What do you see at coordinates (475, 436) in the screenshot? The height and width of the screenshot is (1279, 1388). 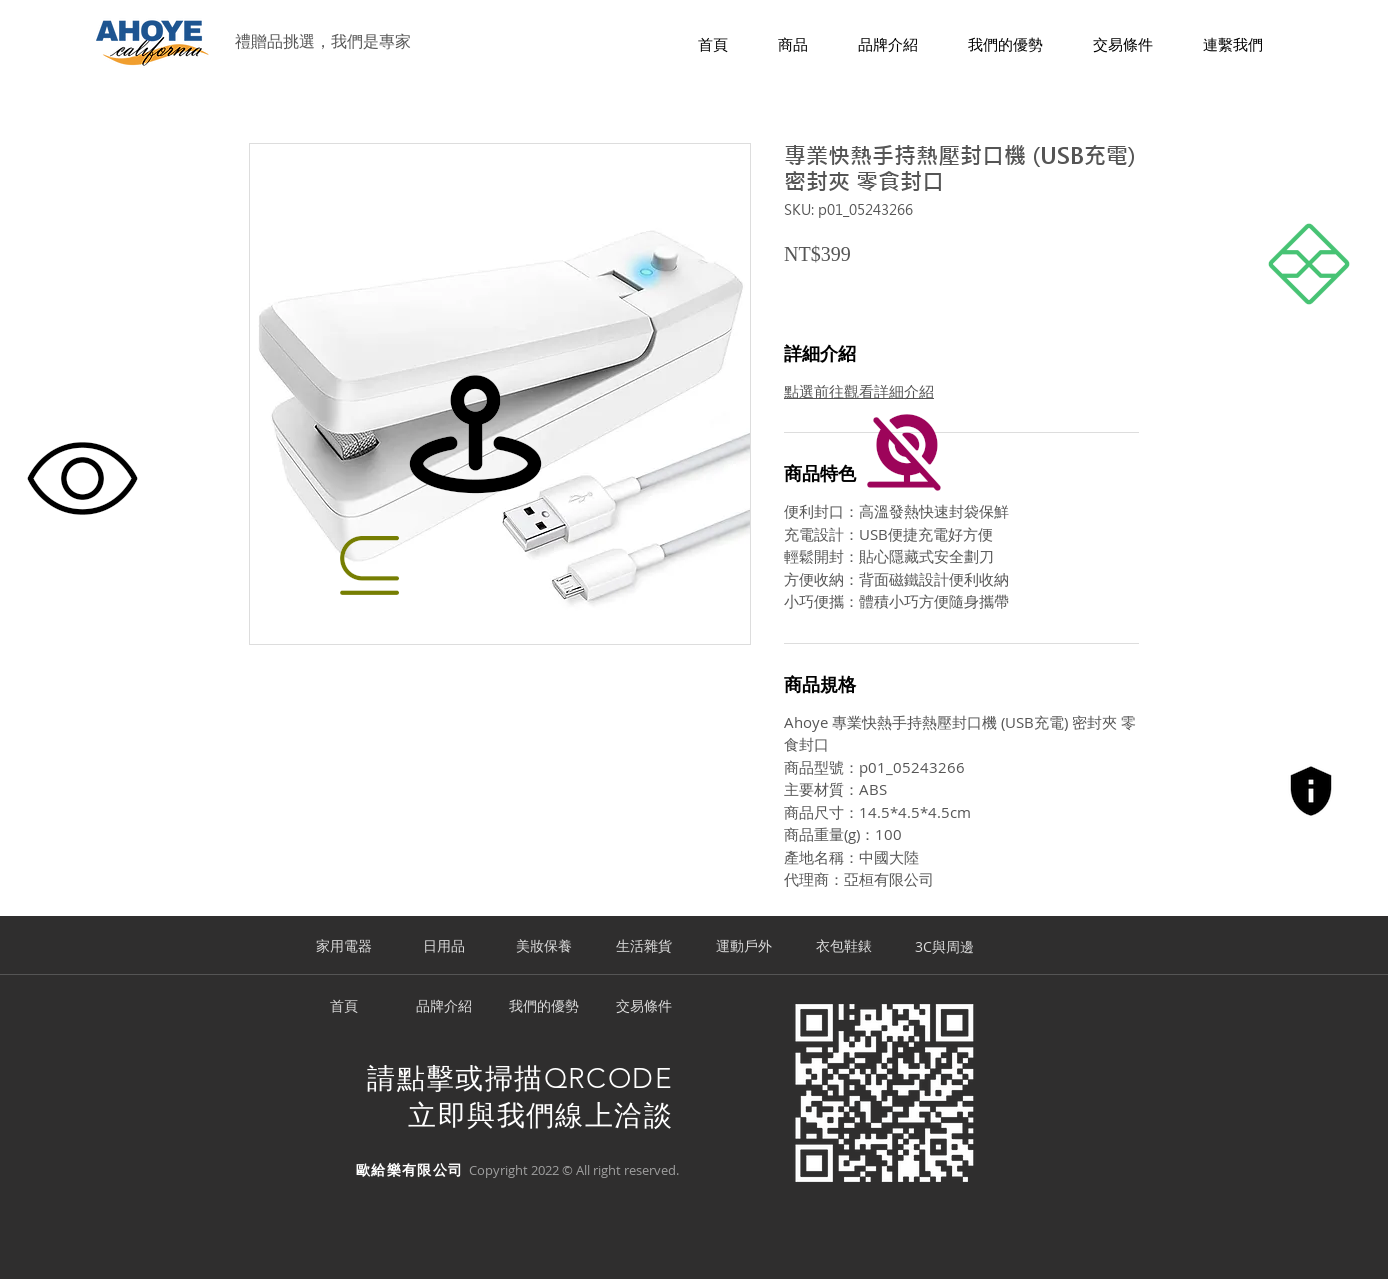 I see `mark a location on the map` at bounding box center [475, 436].